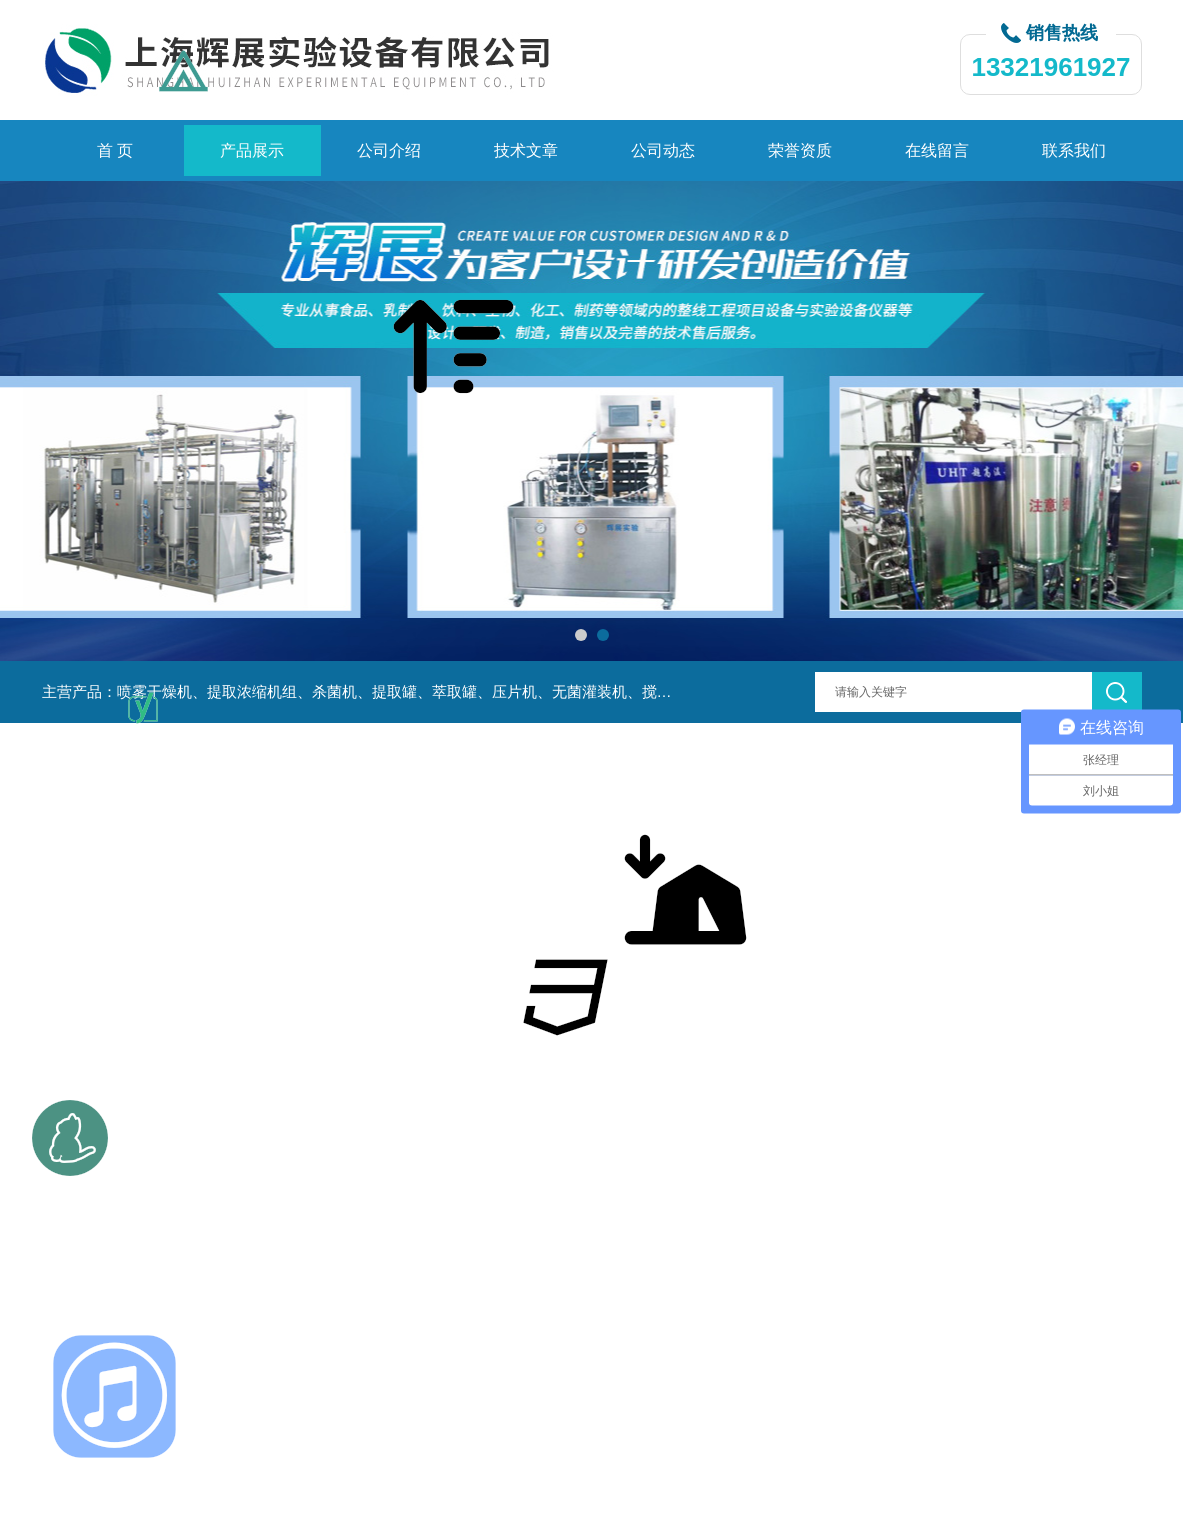  Describe the element at coordinates (114, 1396) in the screenshot. I see `open itunes music library` at that location.